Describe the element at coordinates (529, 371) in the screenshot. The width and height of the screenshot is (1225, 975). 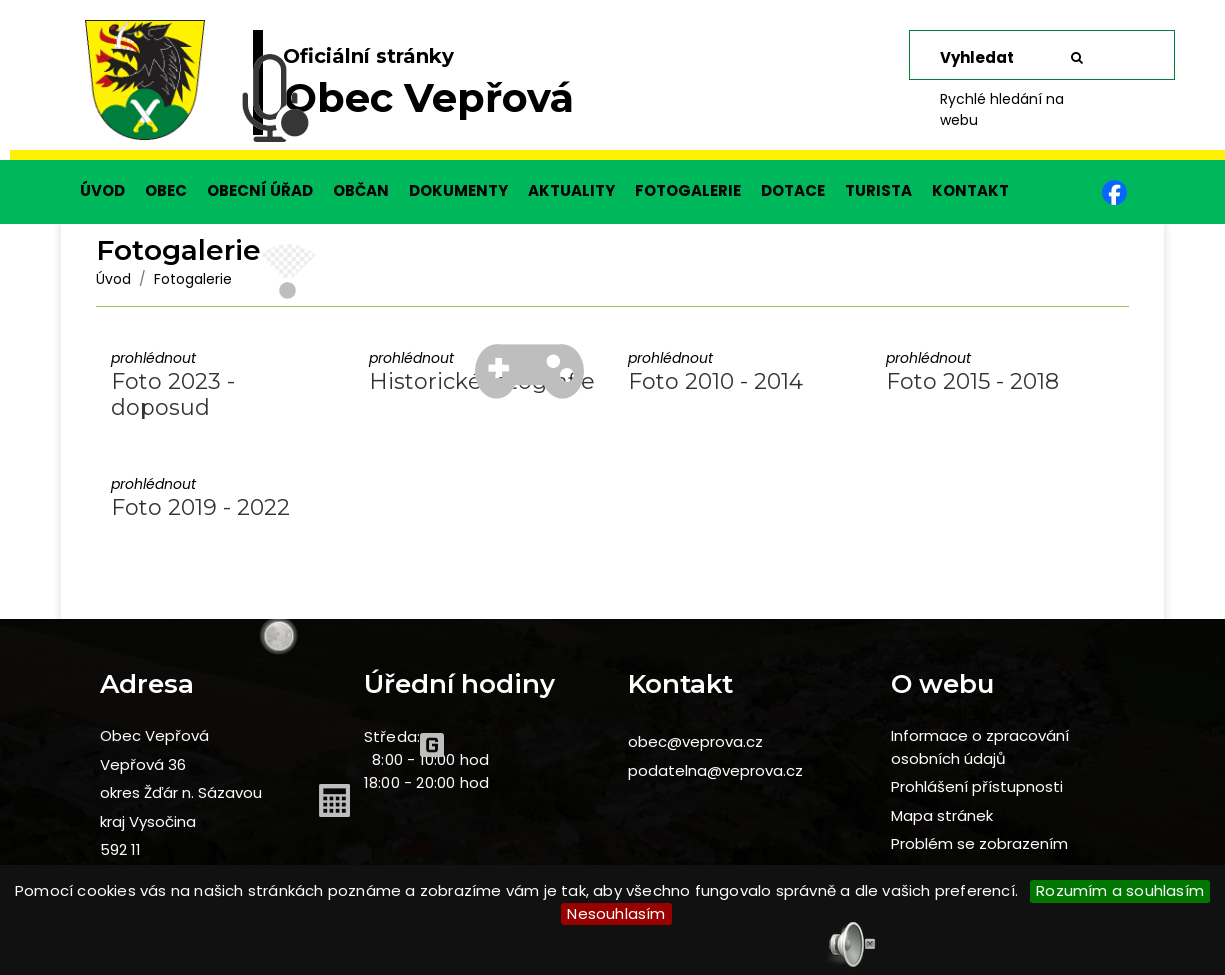
I see `game controller input device` at that location.